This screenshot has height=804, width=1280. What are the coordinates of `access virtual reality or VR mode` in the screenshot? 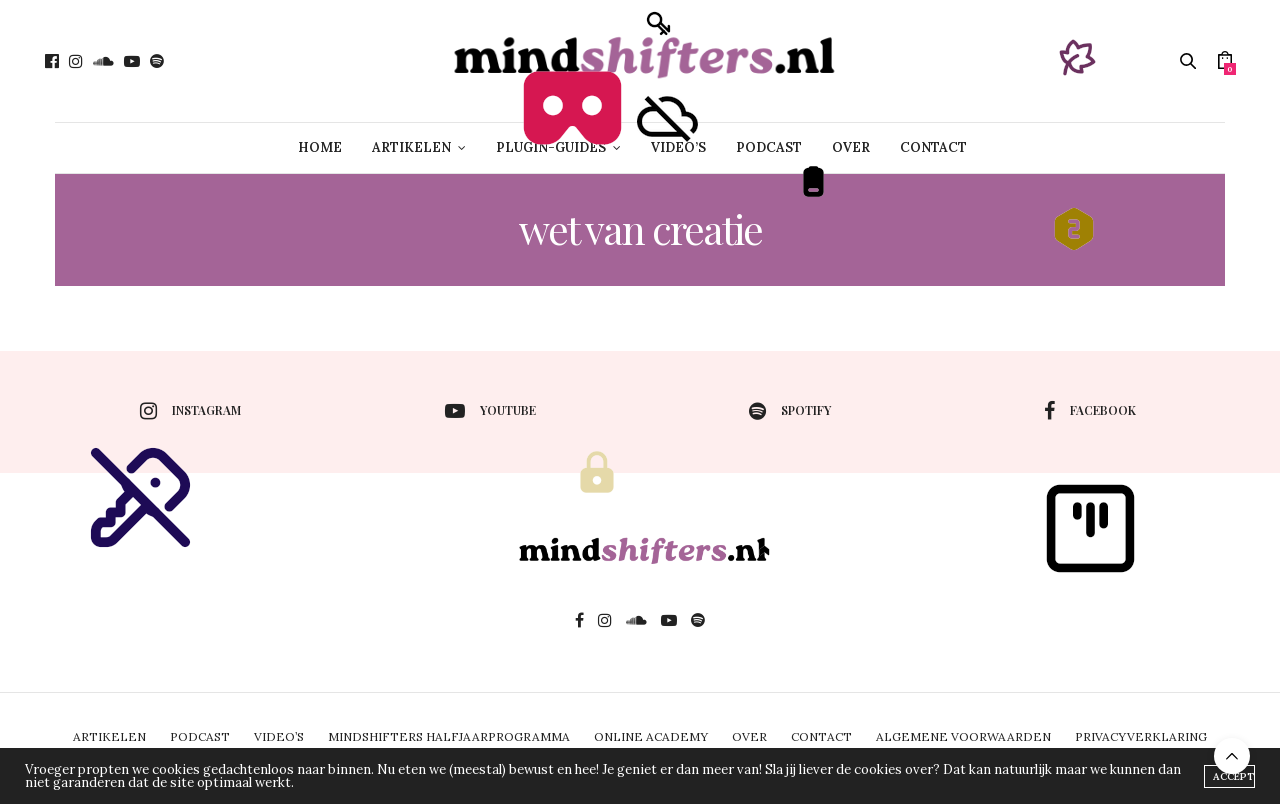 It's located at (572, 105).